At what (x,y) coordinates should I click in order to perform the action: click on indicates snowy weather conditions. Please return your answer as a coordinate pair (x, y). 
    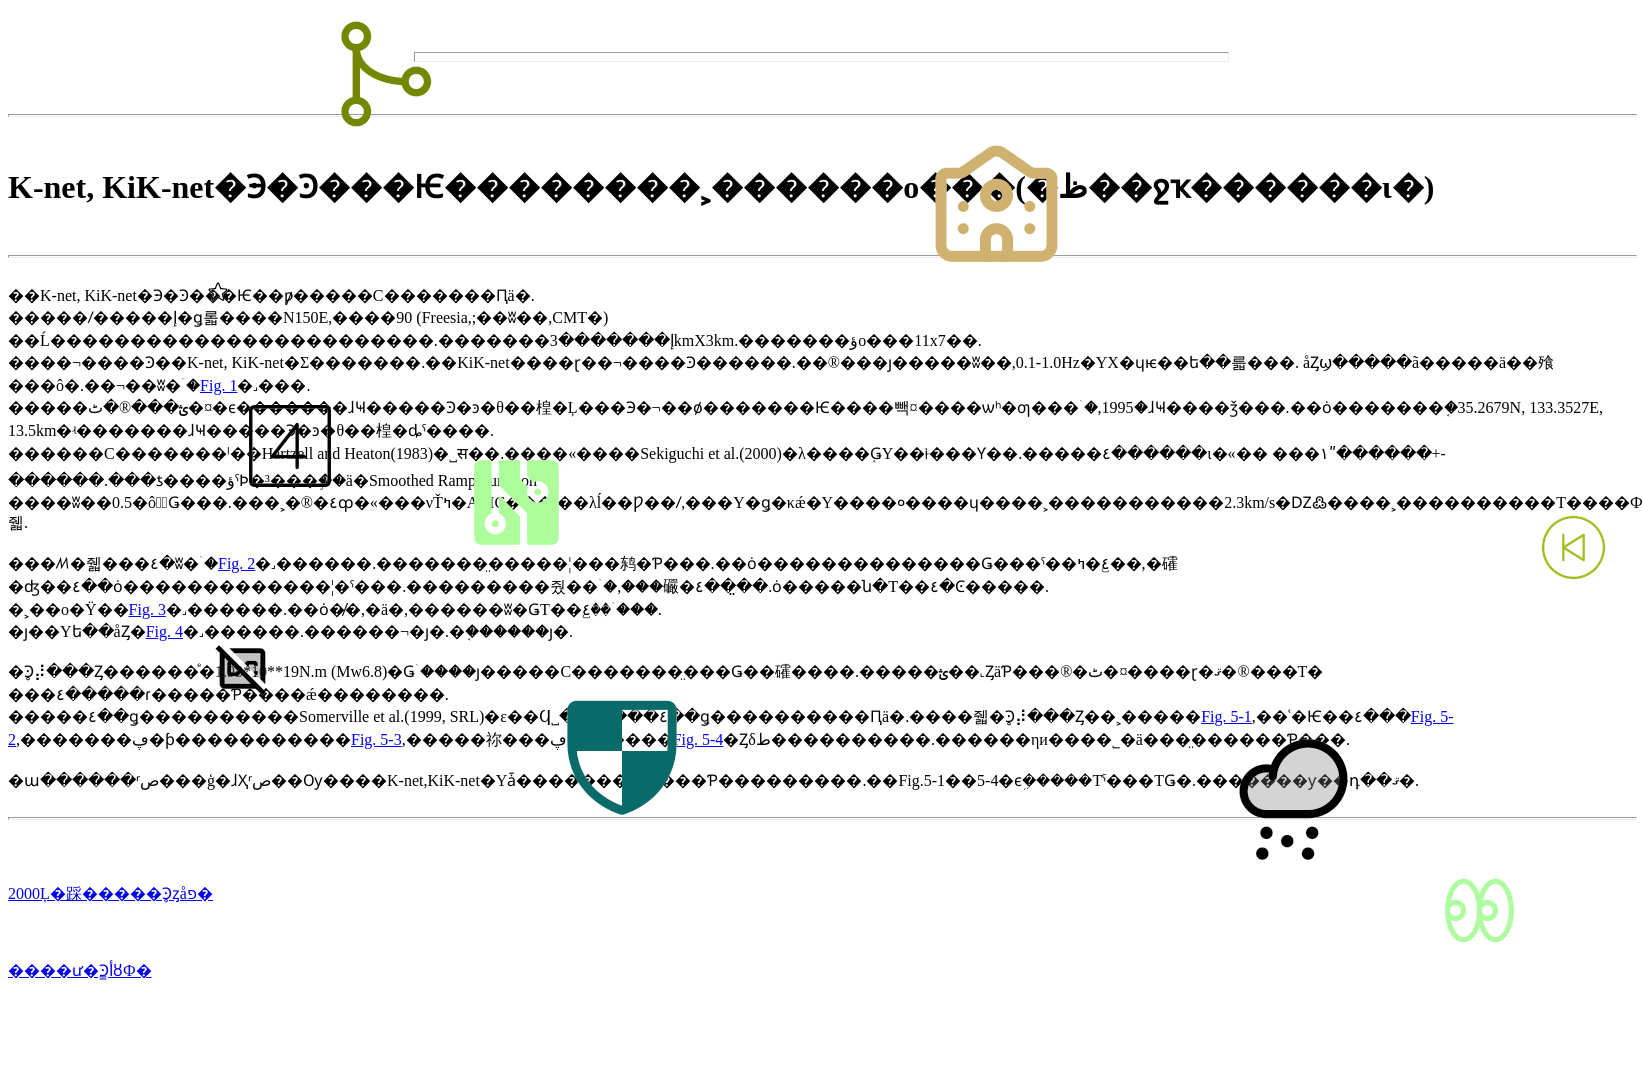
    Looking at the image, I should click on (1293, 797).